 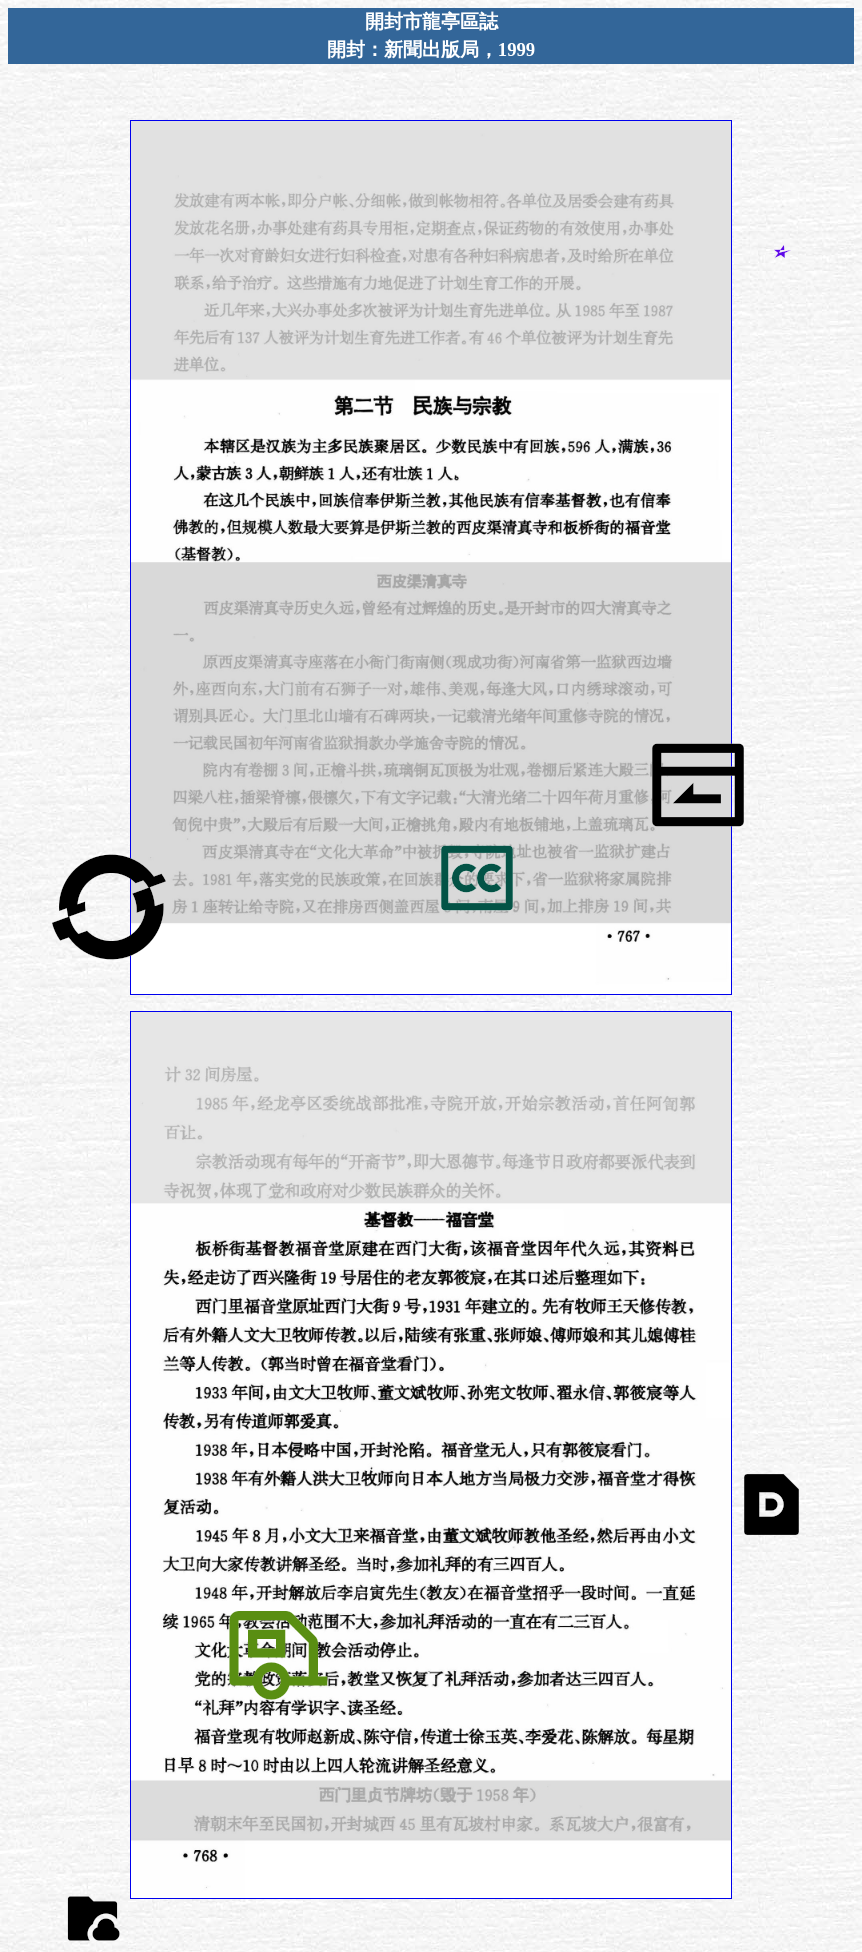 I want to click on visit the ESEA gaming platform, so click(x=782, y=251).